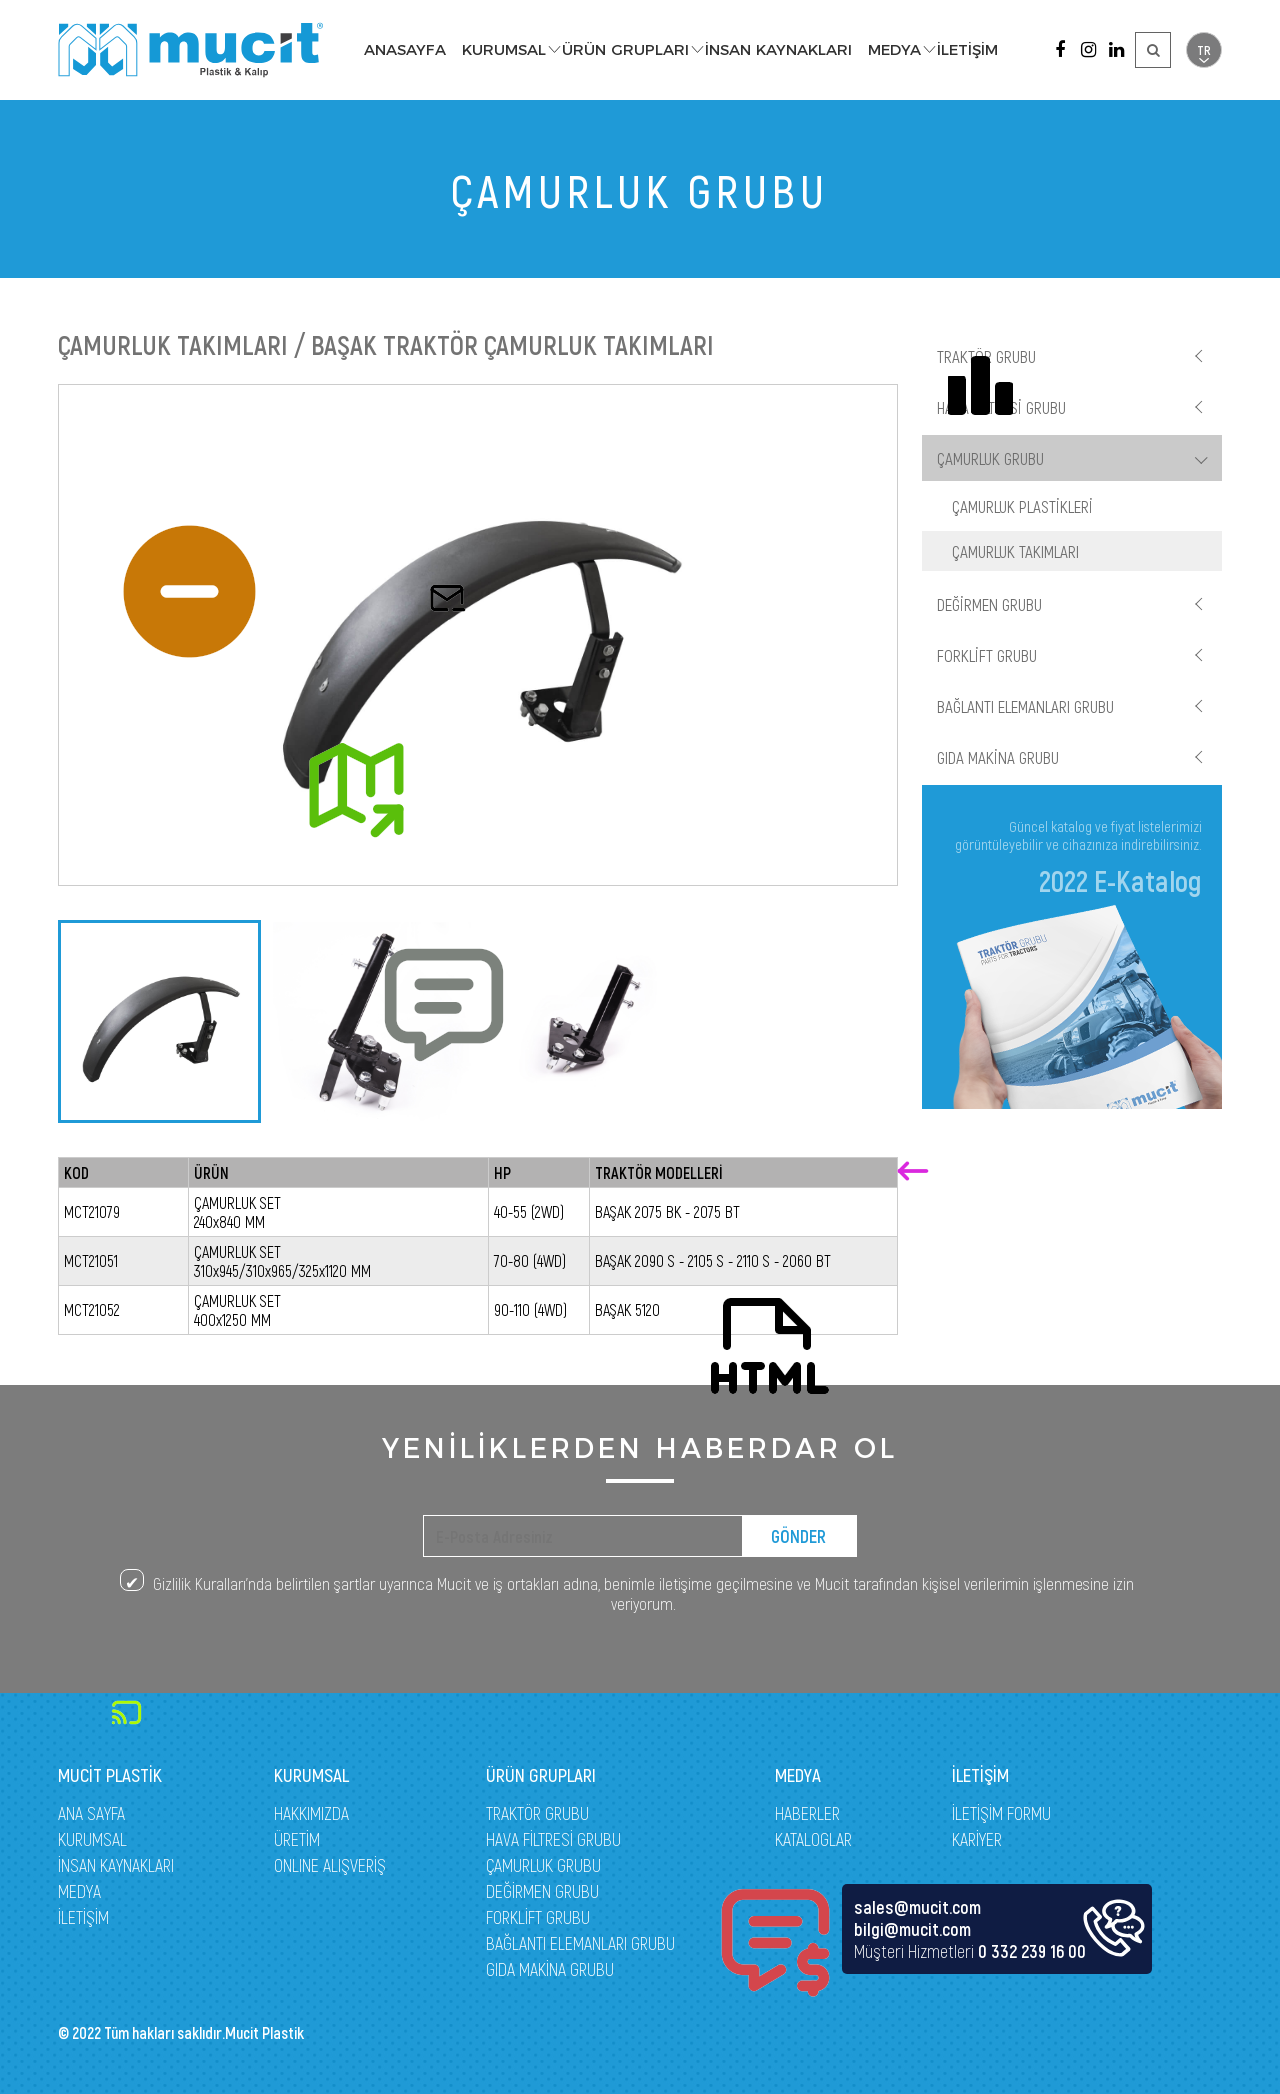 This screenshot has height=2094, width=1280. I want to click on open messaging or chat, so click(444, 1002).